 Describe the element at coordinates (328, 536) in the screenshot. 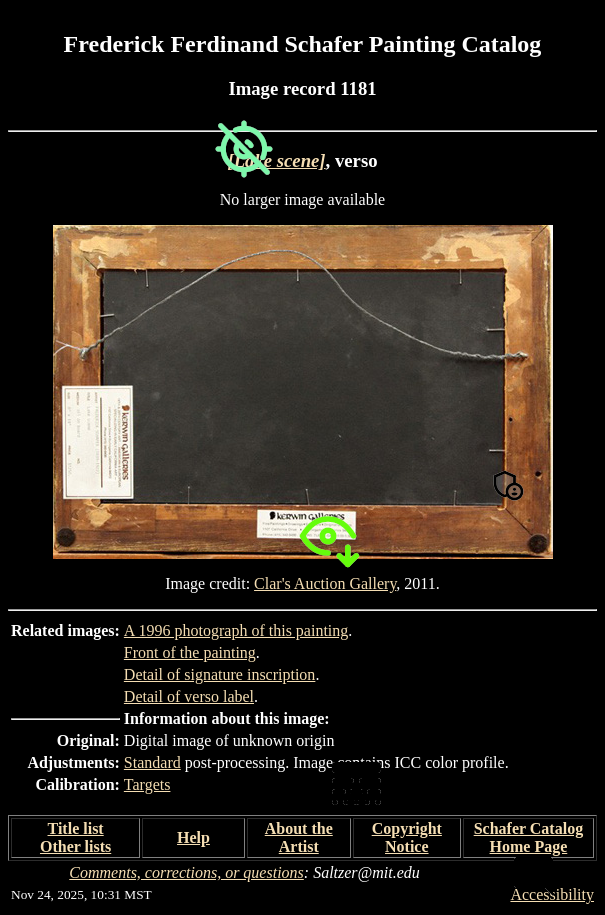

I see `scroll down to view more content` at that location.